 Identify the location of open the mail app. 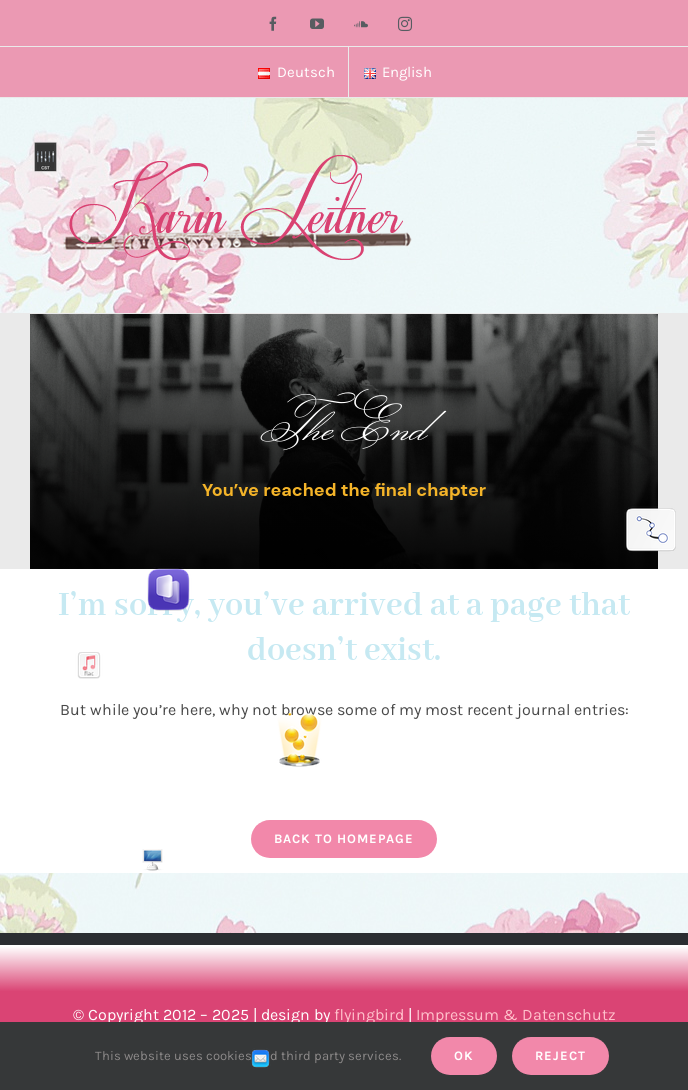
(260, 1058).